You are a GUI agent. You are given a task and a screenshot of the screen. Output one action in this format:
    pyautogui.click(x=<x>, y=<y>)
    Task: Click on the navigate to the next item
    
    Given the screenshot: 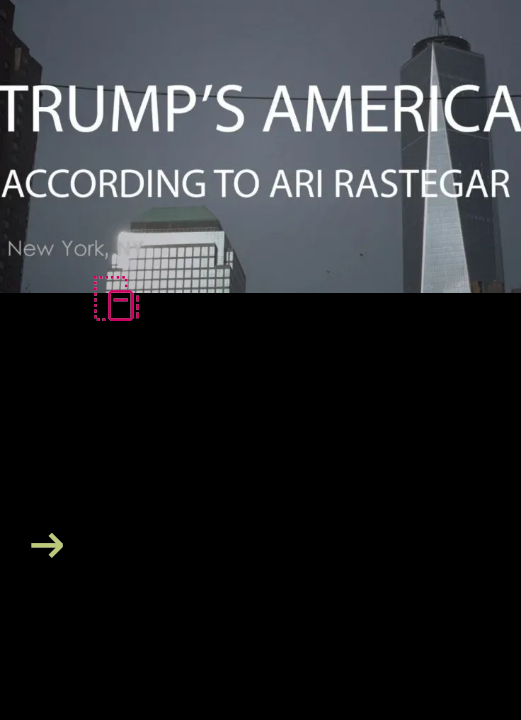 What is the action you would take?
    pyautogui.click(x=49, y=546)
    